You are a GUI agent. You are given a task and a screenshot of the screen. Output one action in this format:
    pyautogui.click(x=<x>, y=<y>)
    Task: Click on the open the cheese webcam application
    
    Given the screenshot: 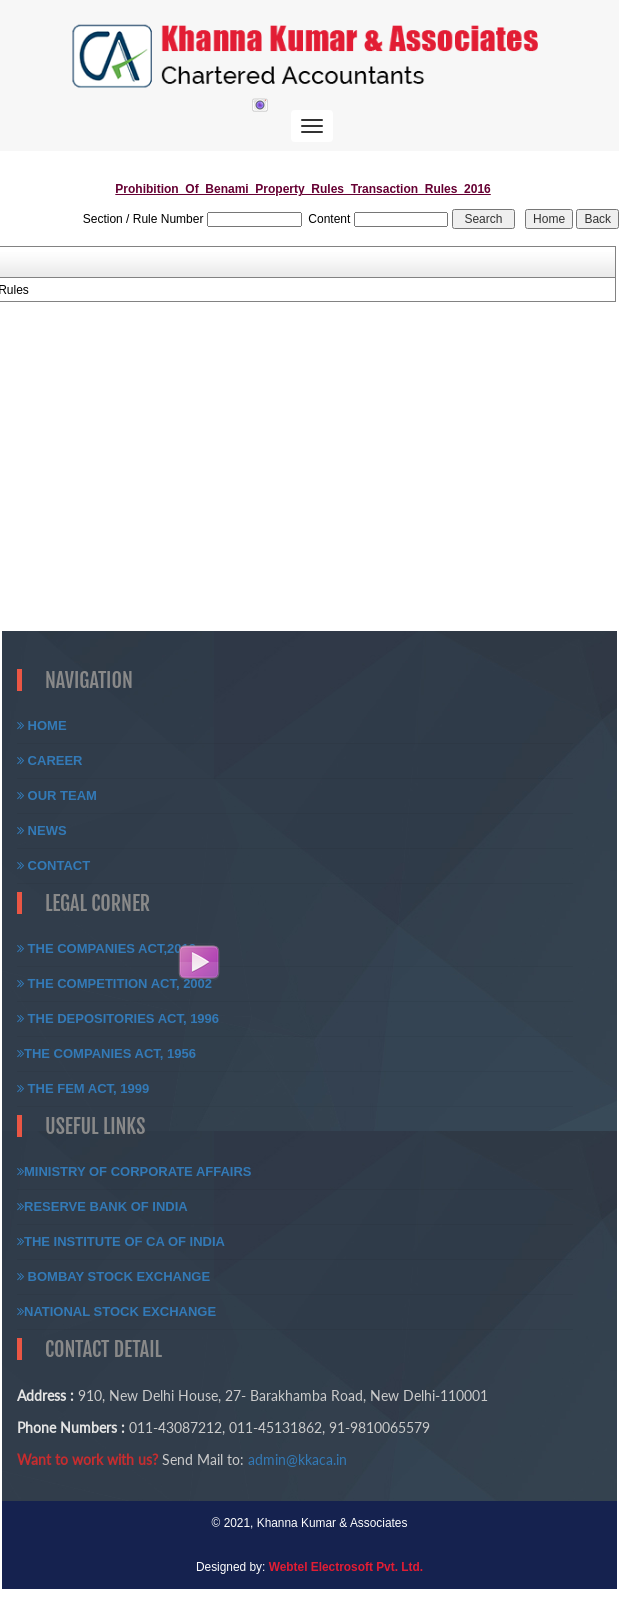 What is the action you would take?
    pyautogui.click(x=260, y=105)
    